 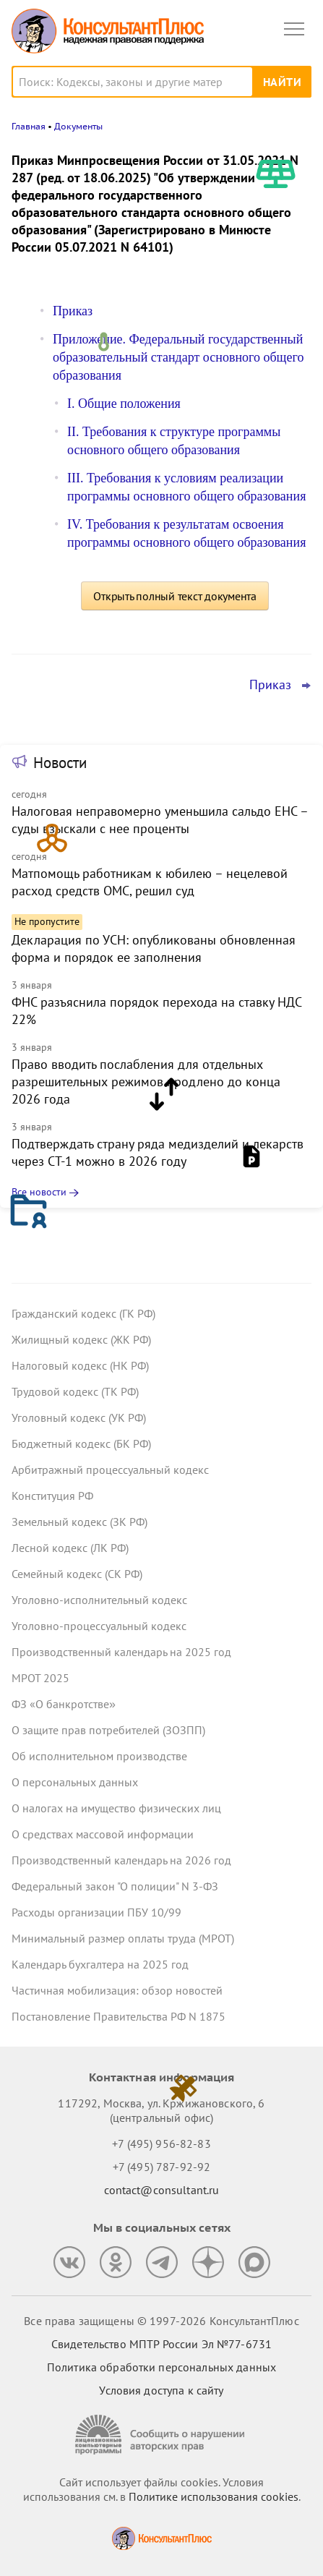 What do you see at coordinates (164, 1094) in the screenshot?
I see `indicates mobile data connection status` at bounding box center [164, 1094].